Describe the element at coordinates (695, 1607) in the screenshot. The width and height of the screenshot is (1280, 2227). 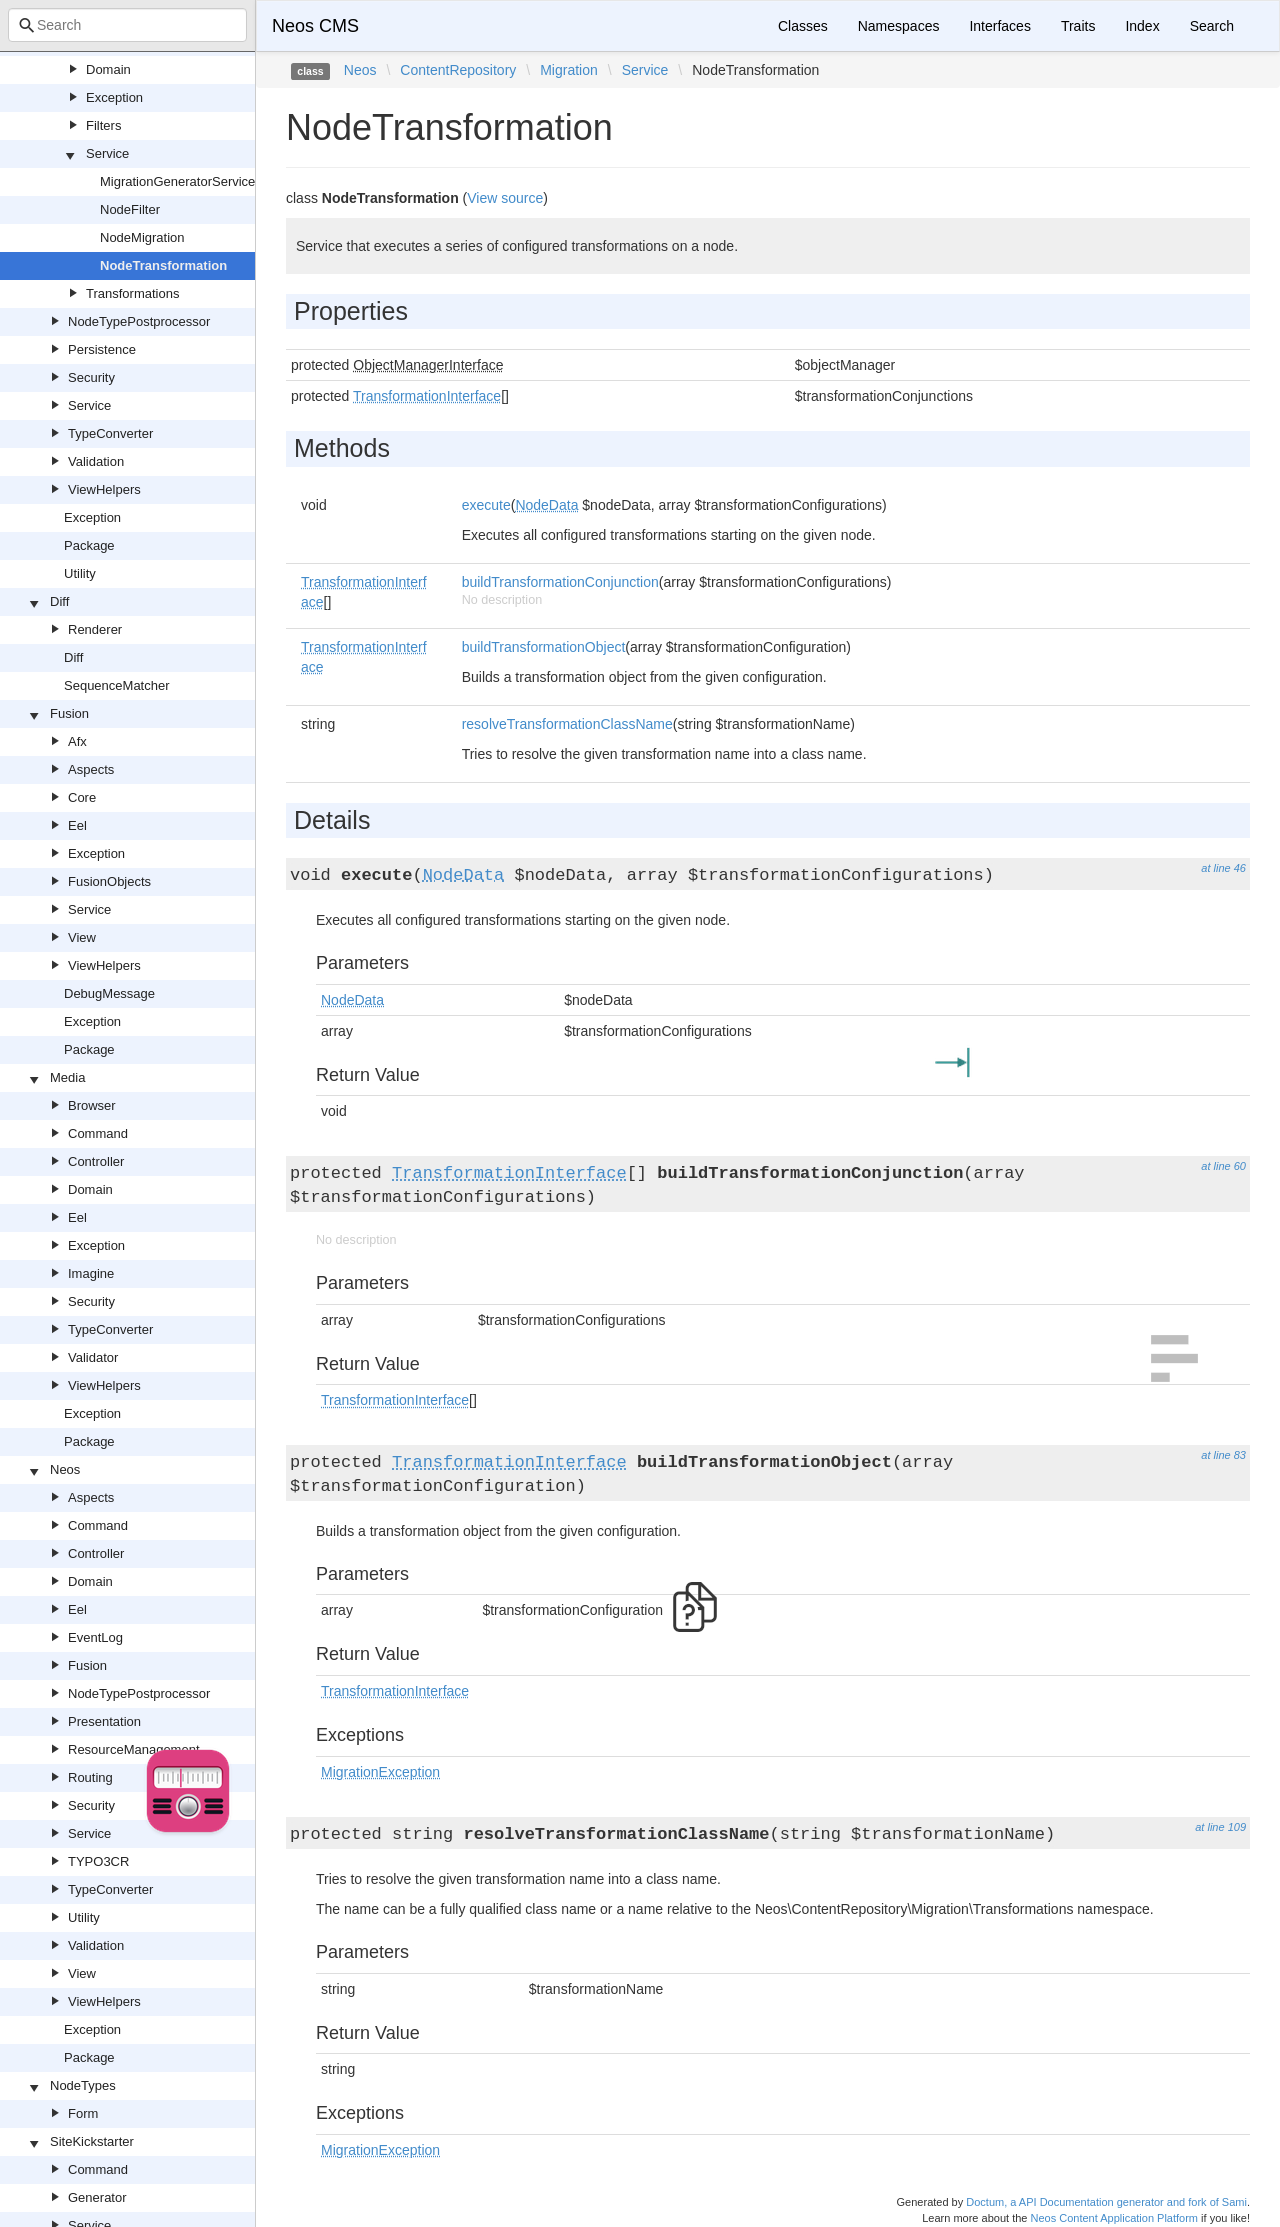
I see `access frequently asked questions` at that location.